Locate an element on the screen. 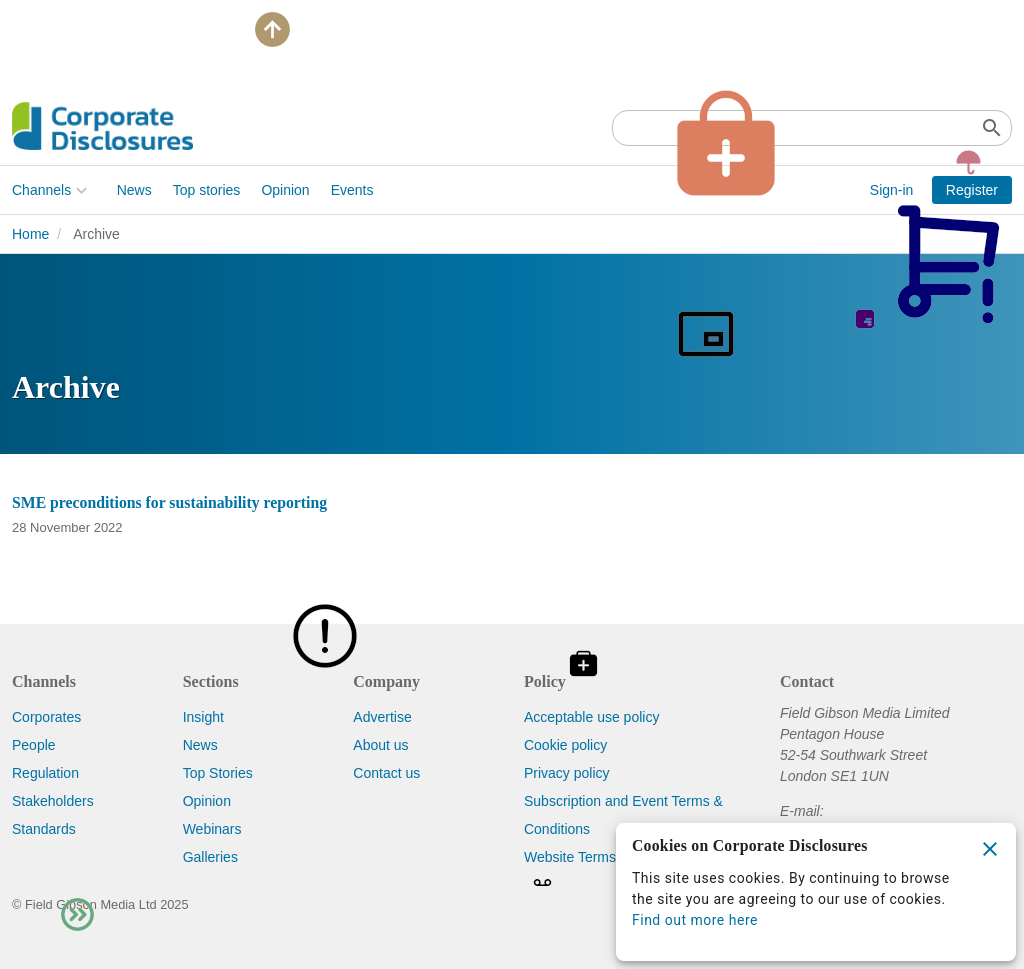 The image size is (1024, 969). access health or medical information is located at coordinates (583, 663).